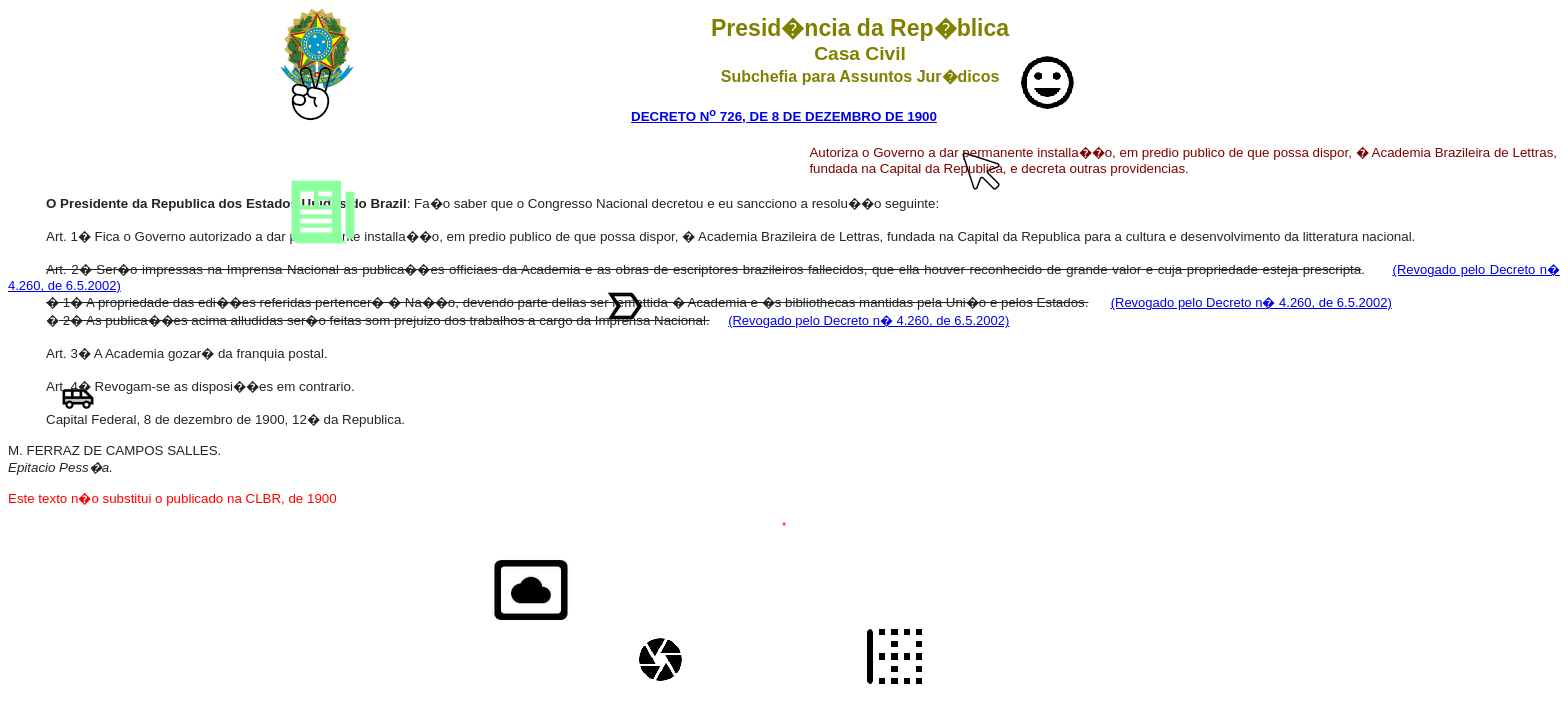 The height and width of the screenshot is (720, 1568). Describe the element at coordinates (660, 659) in the screenshot. I see `open camera to take a photo` at that location.